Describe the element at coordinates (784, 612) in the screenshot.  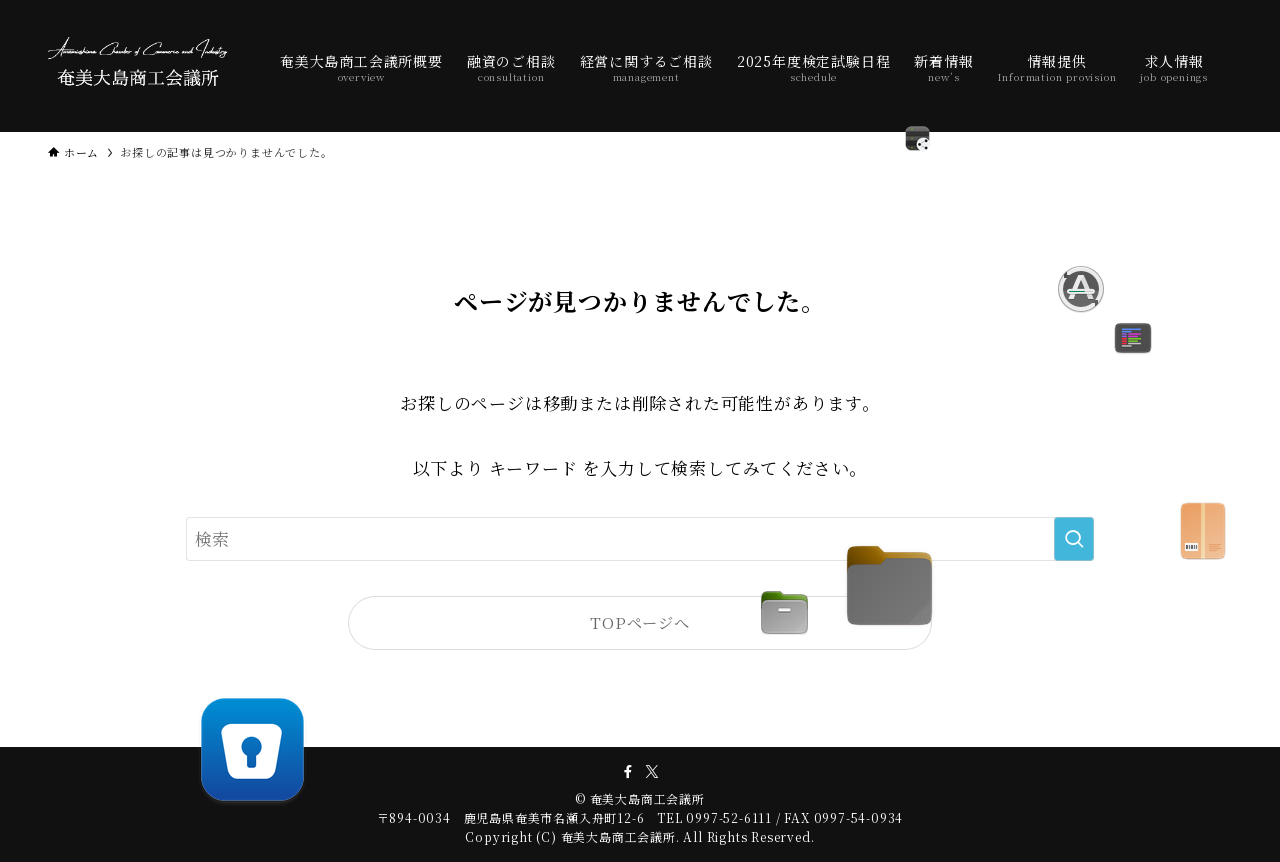
I see `open the file manager` at that location.